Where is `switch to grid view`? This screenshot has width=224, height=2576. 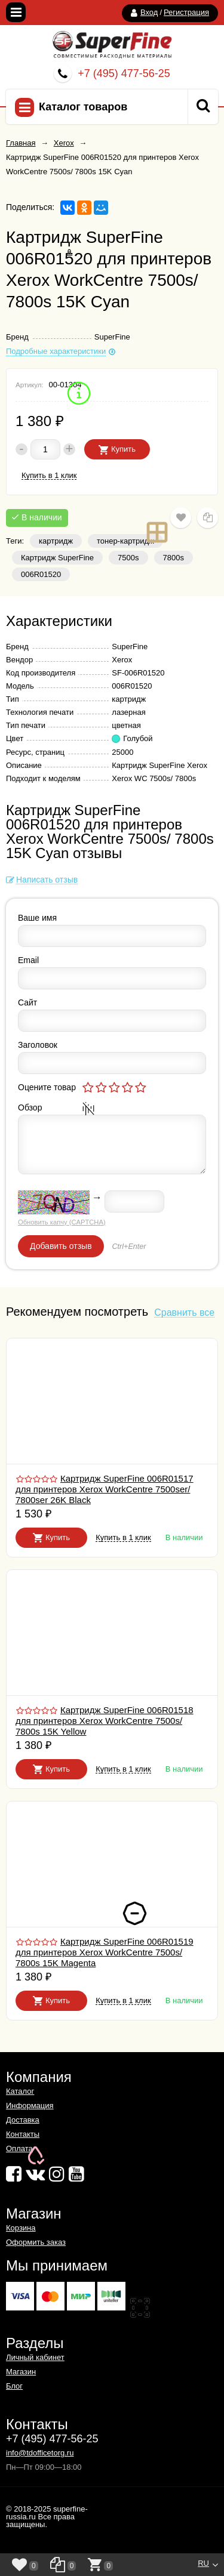 switch to grid view is located at coordinates (157, 532).